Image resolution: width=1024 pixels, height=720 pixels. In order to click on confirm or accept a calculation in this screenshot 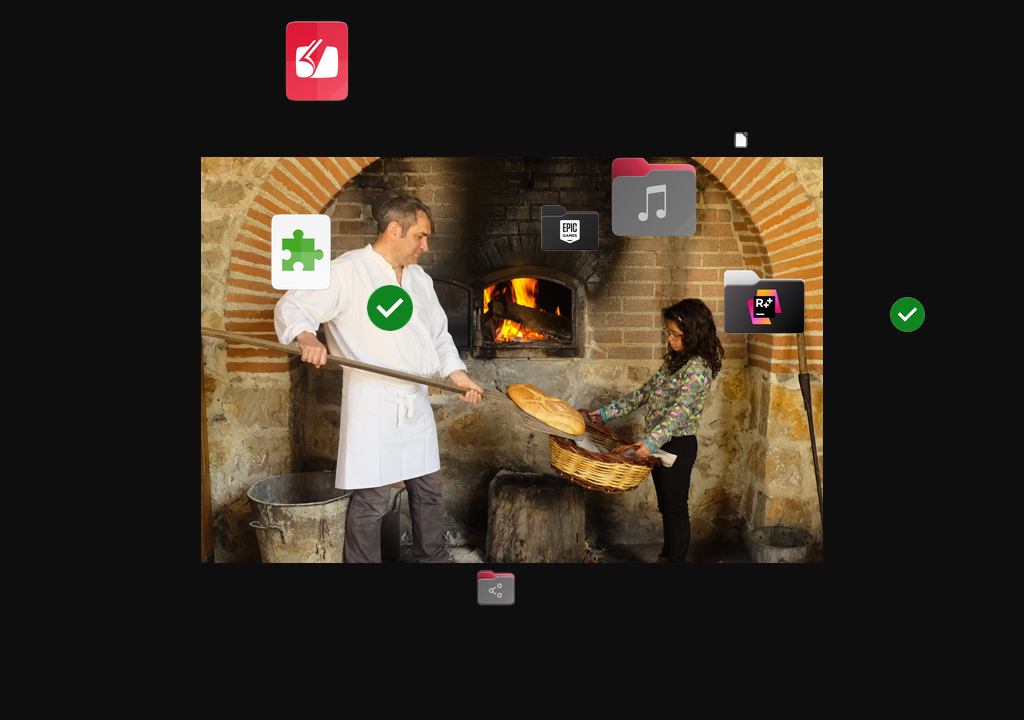, I will do `click(390, 308)`.